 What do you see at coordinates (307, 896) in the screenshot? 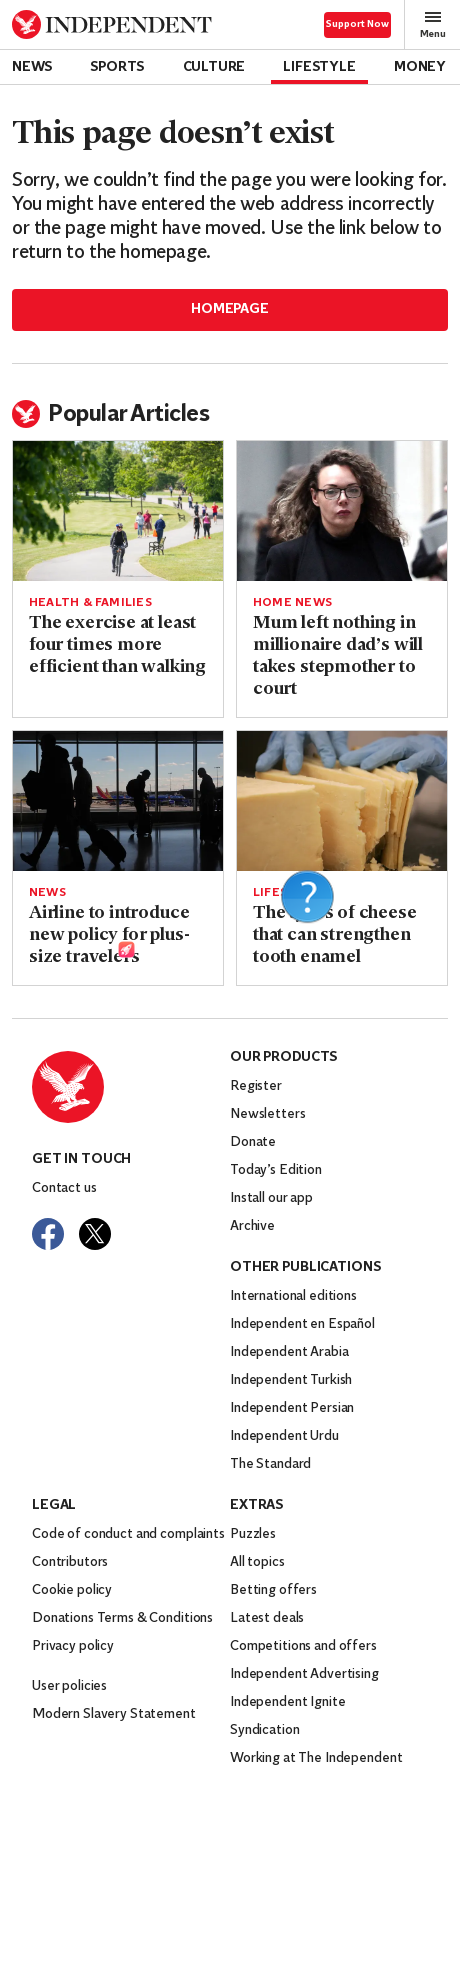
I see `access help documentation and support` at bounding box center [307, 896].